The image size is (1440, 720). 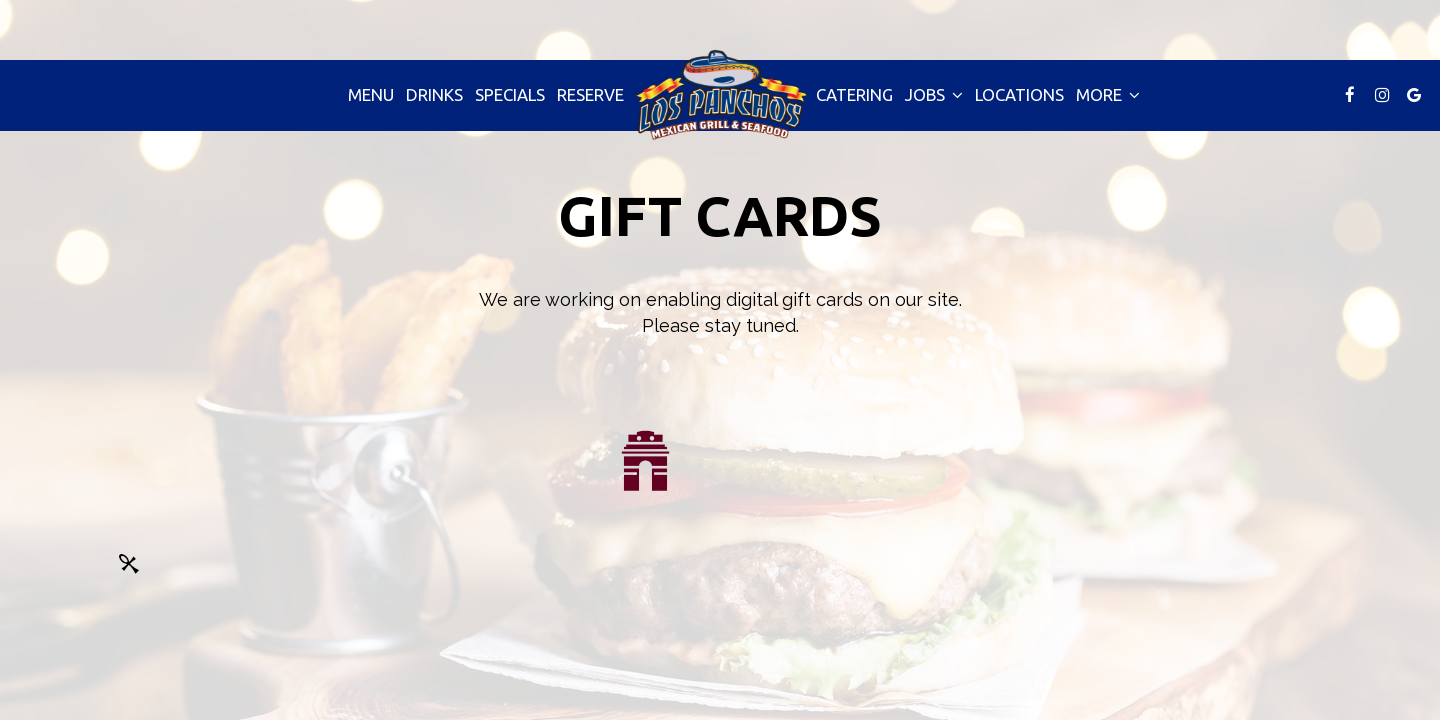 What do you see at coordinates (645, 458) in the screenshot?
I see `view India Gate landmark information` at bounding box center [645, 458].